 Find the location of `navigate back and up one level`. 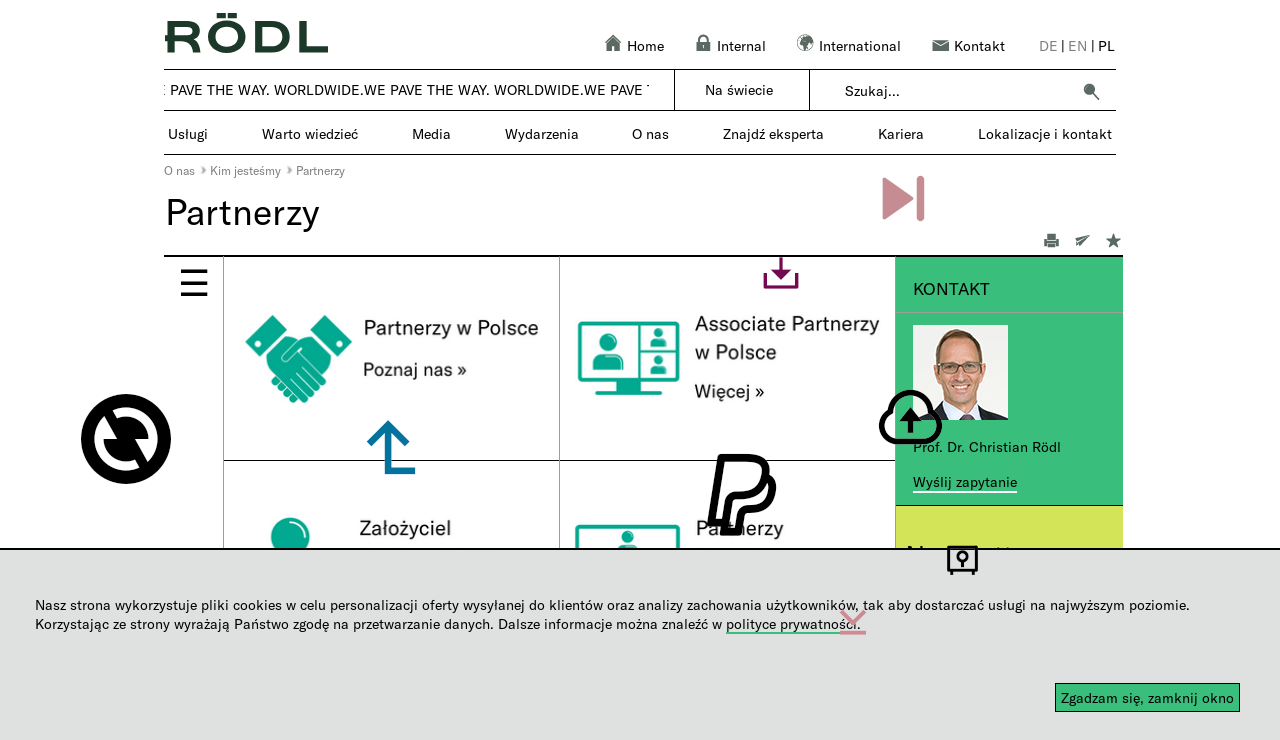

navigate back and up one level is located at coordinates (391, 450).